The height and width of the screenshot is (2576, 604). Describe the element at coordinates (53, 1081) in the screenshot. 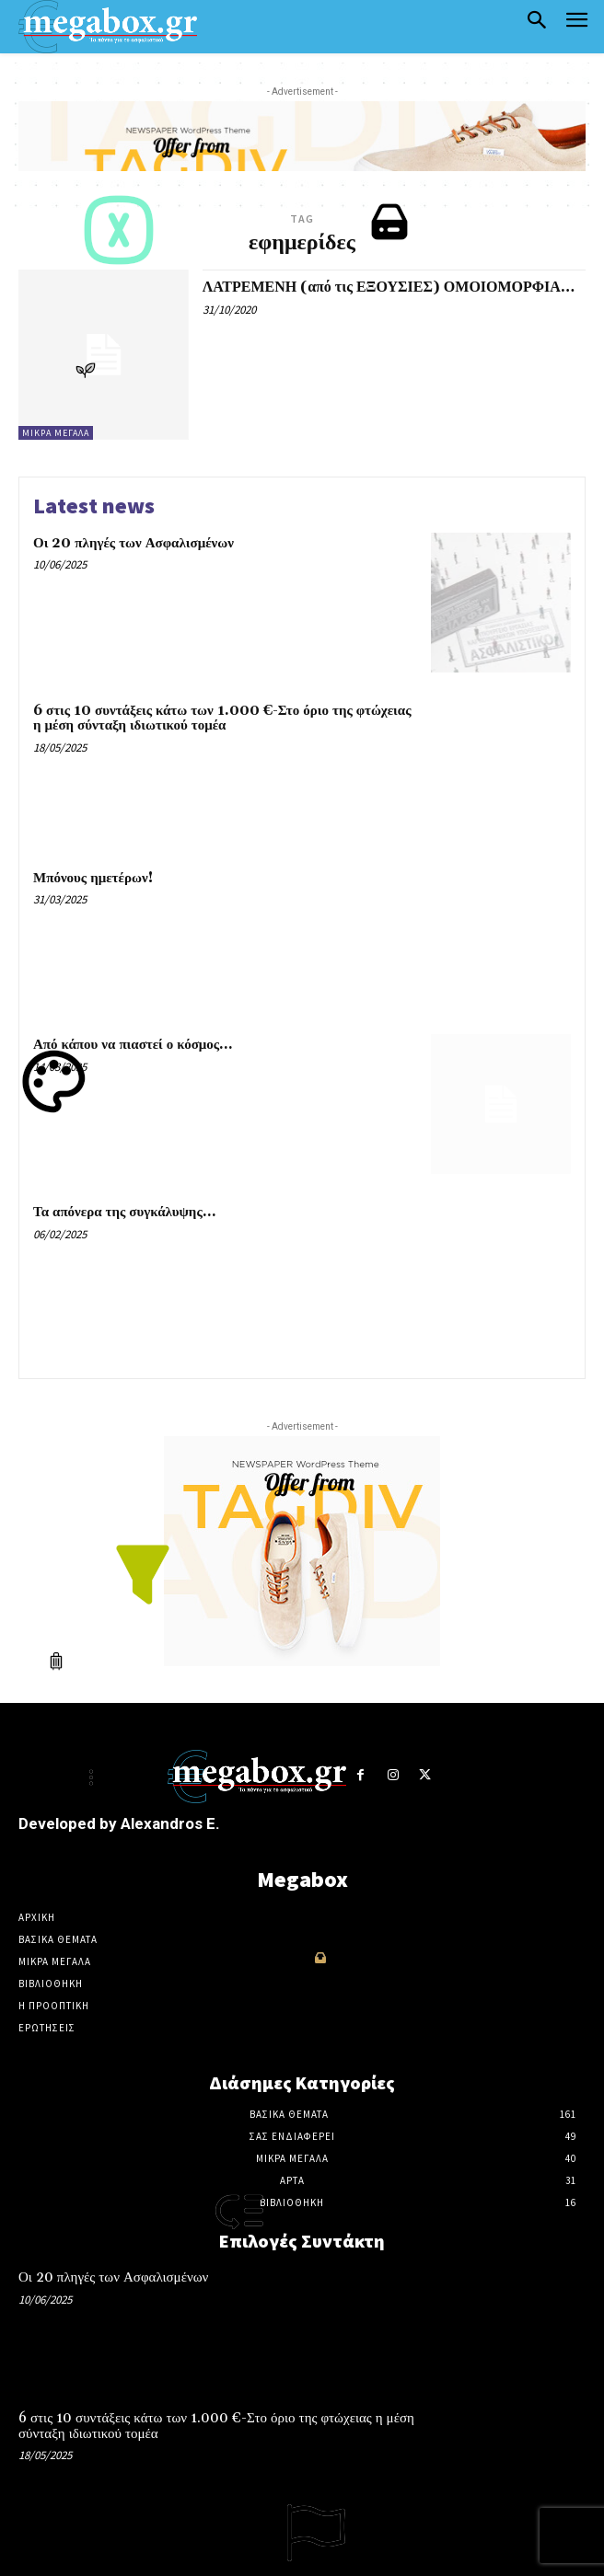

I see `customize theme or color settings` at that location.